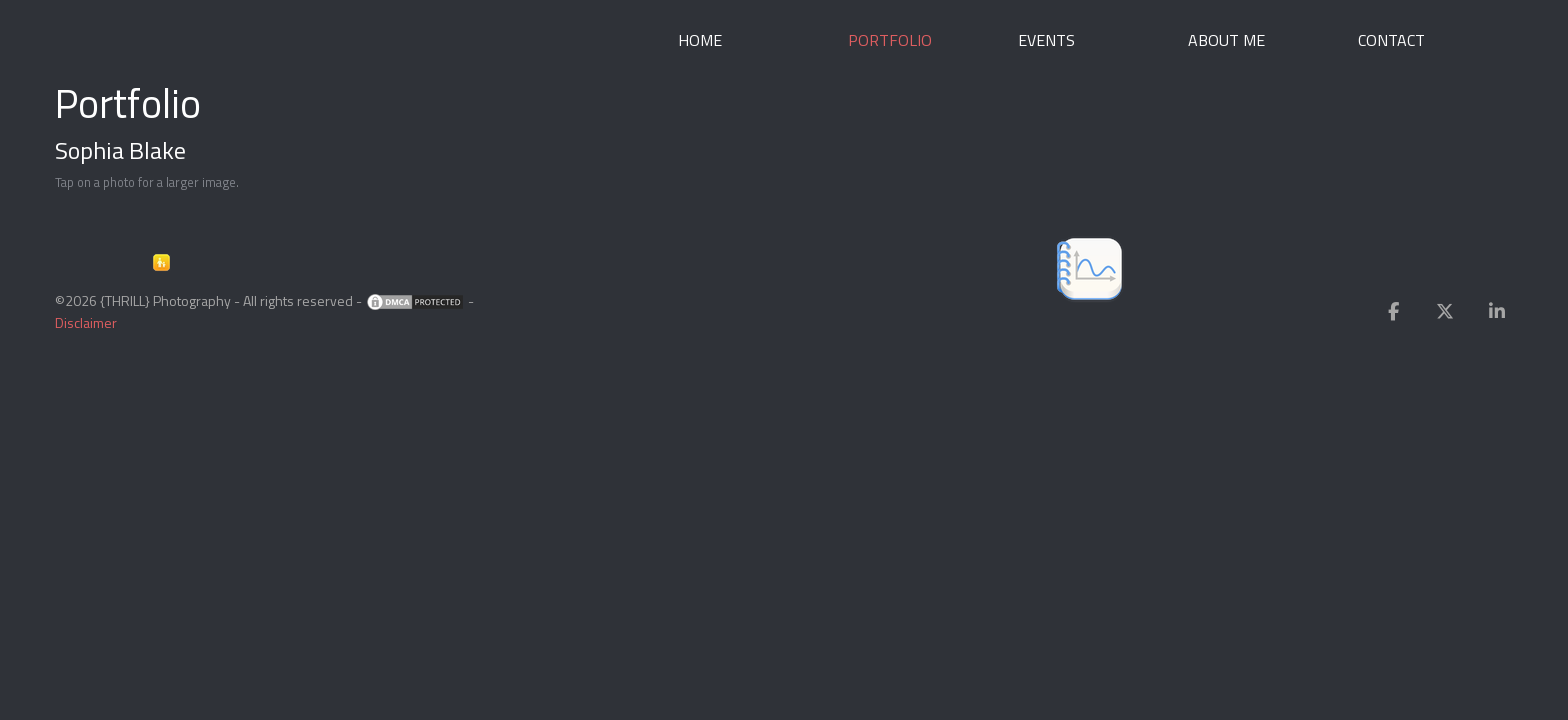  I want to click on open Graphs app for data visualization, so click(1091, 269).